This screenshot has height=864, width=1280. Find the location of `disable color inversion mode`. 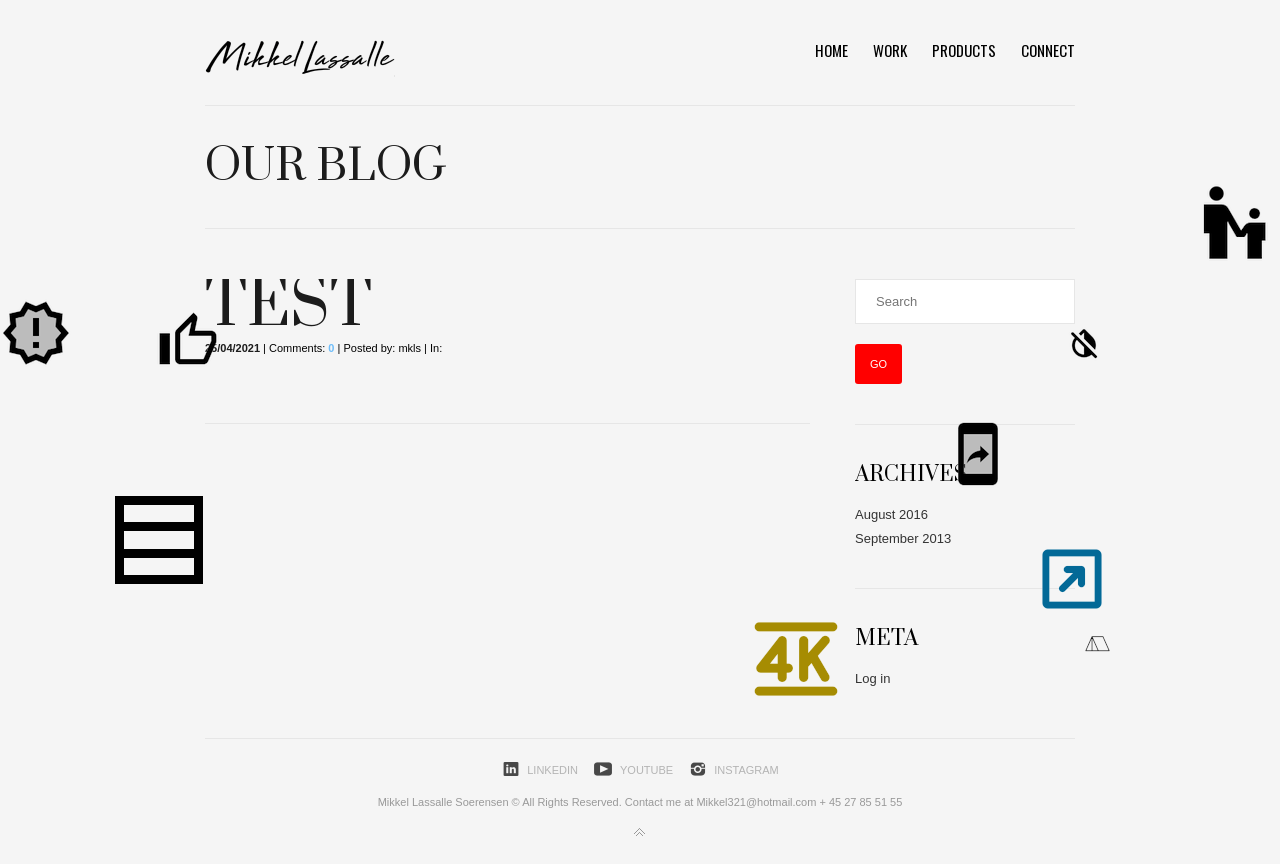

disable color inversion mode is located at coordinates (1084, 343).